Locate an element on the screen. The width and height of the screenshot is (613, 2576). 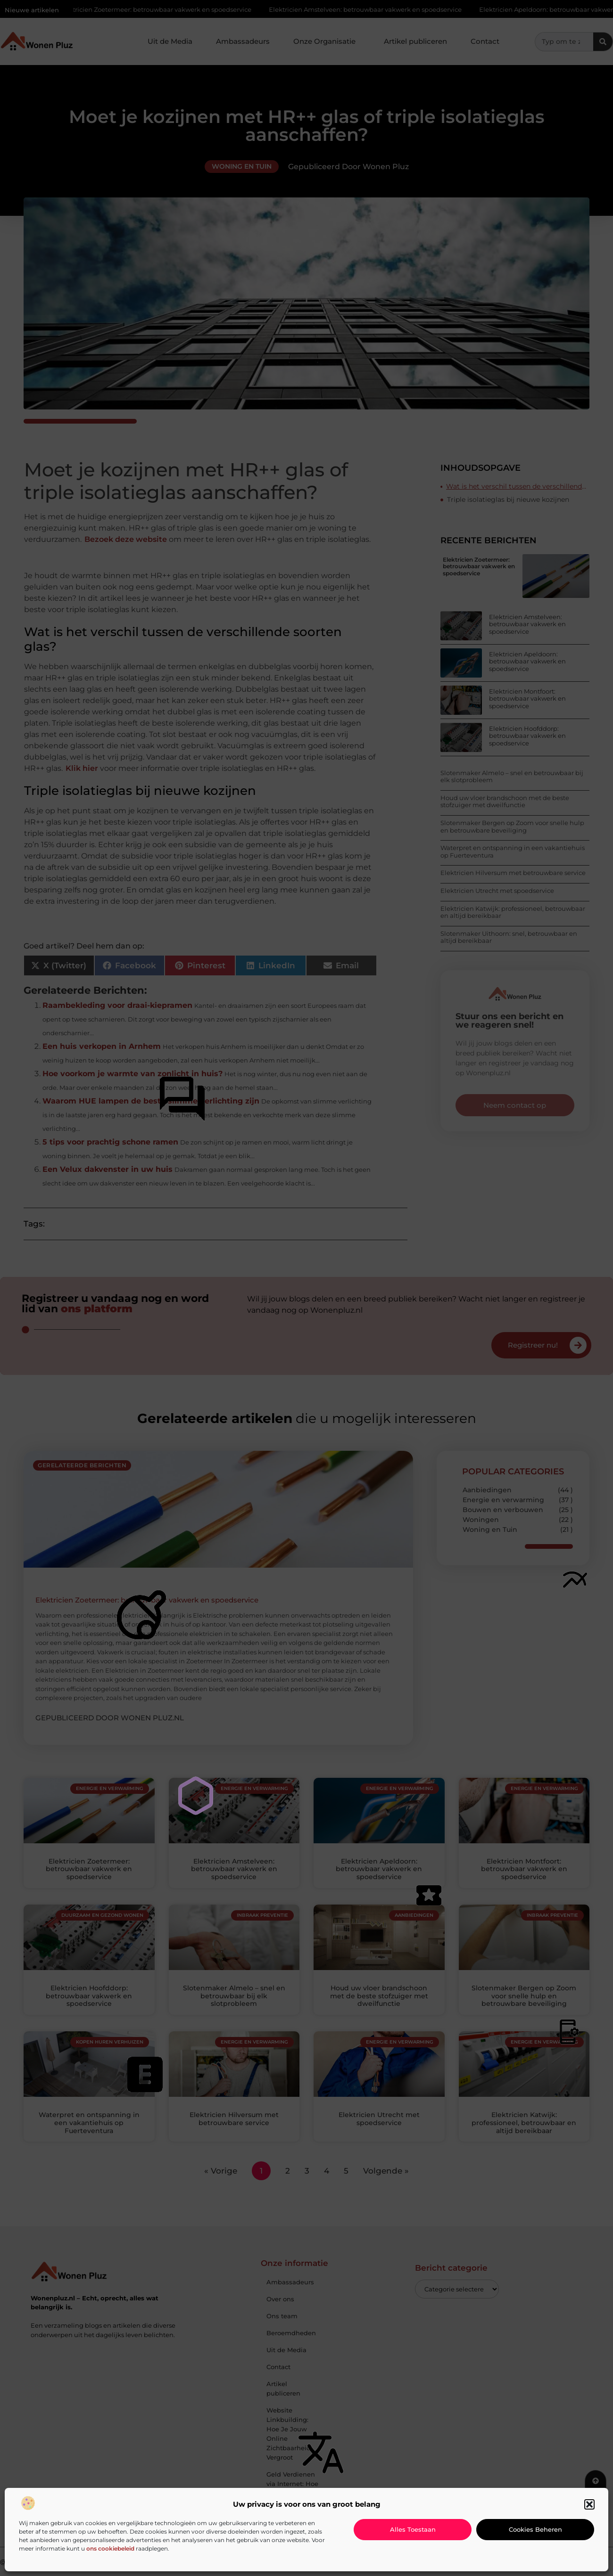
browse local events and activities is located at coordinates (429, 1895).